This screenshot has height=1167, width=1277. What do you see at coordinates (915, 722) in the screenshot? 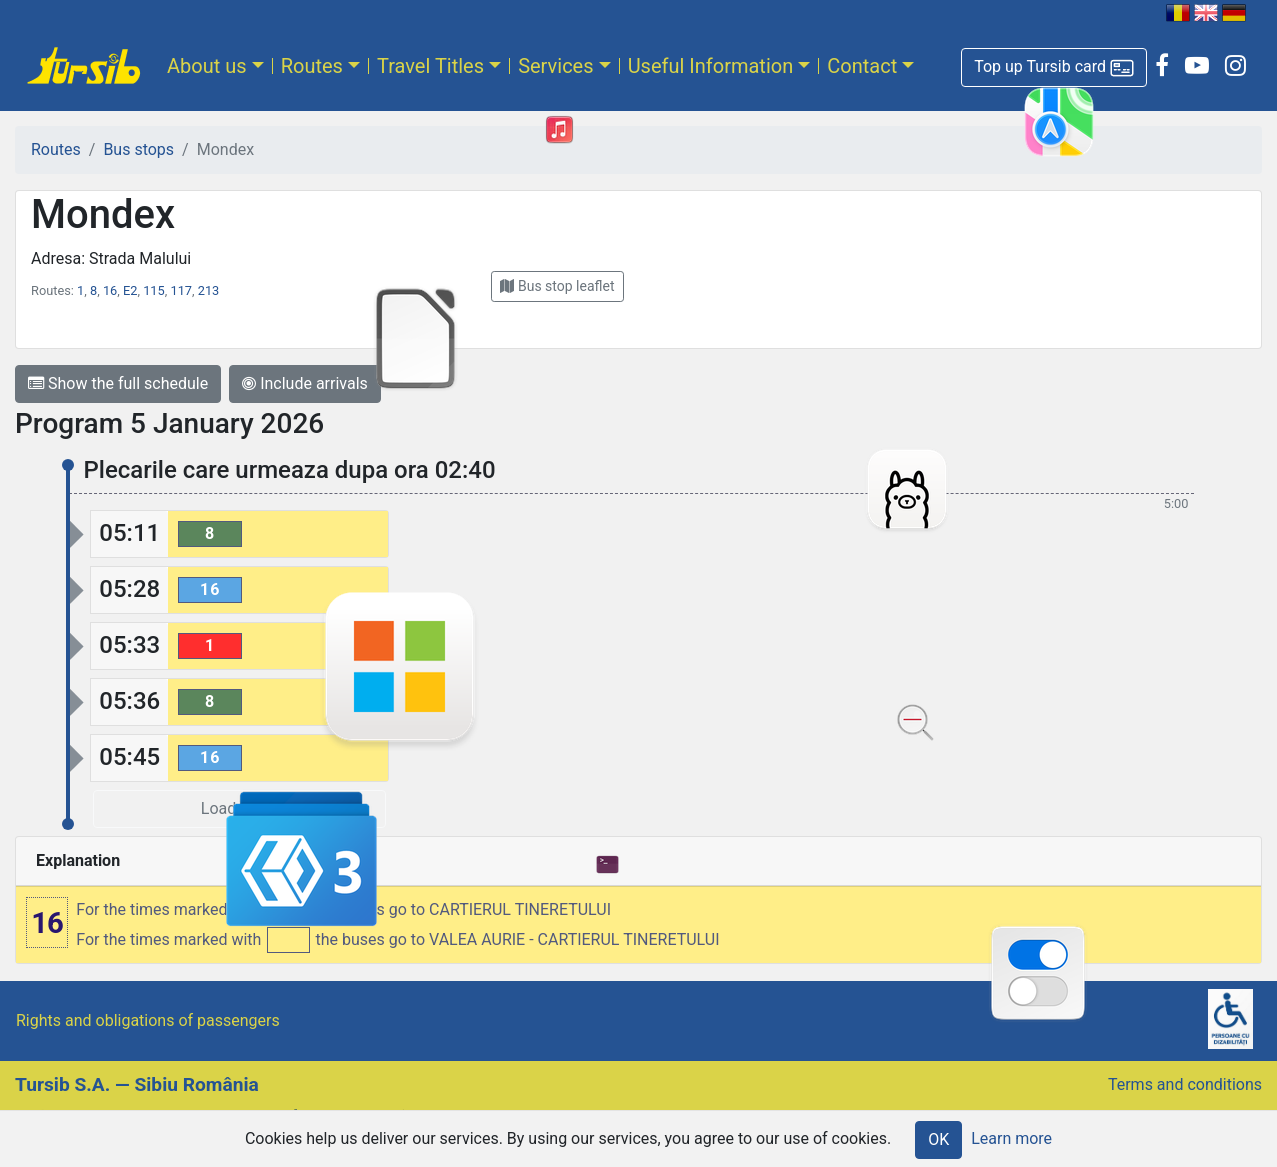
I see `zoom out to see more content` at bounding box center [915, 722].